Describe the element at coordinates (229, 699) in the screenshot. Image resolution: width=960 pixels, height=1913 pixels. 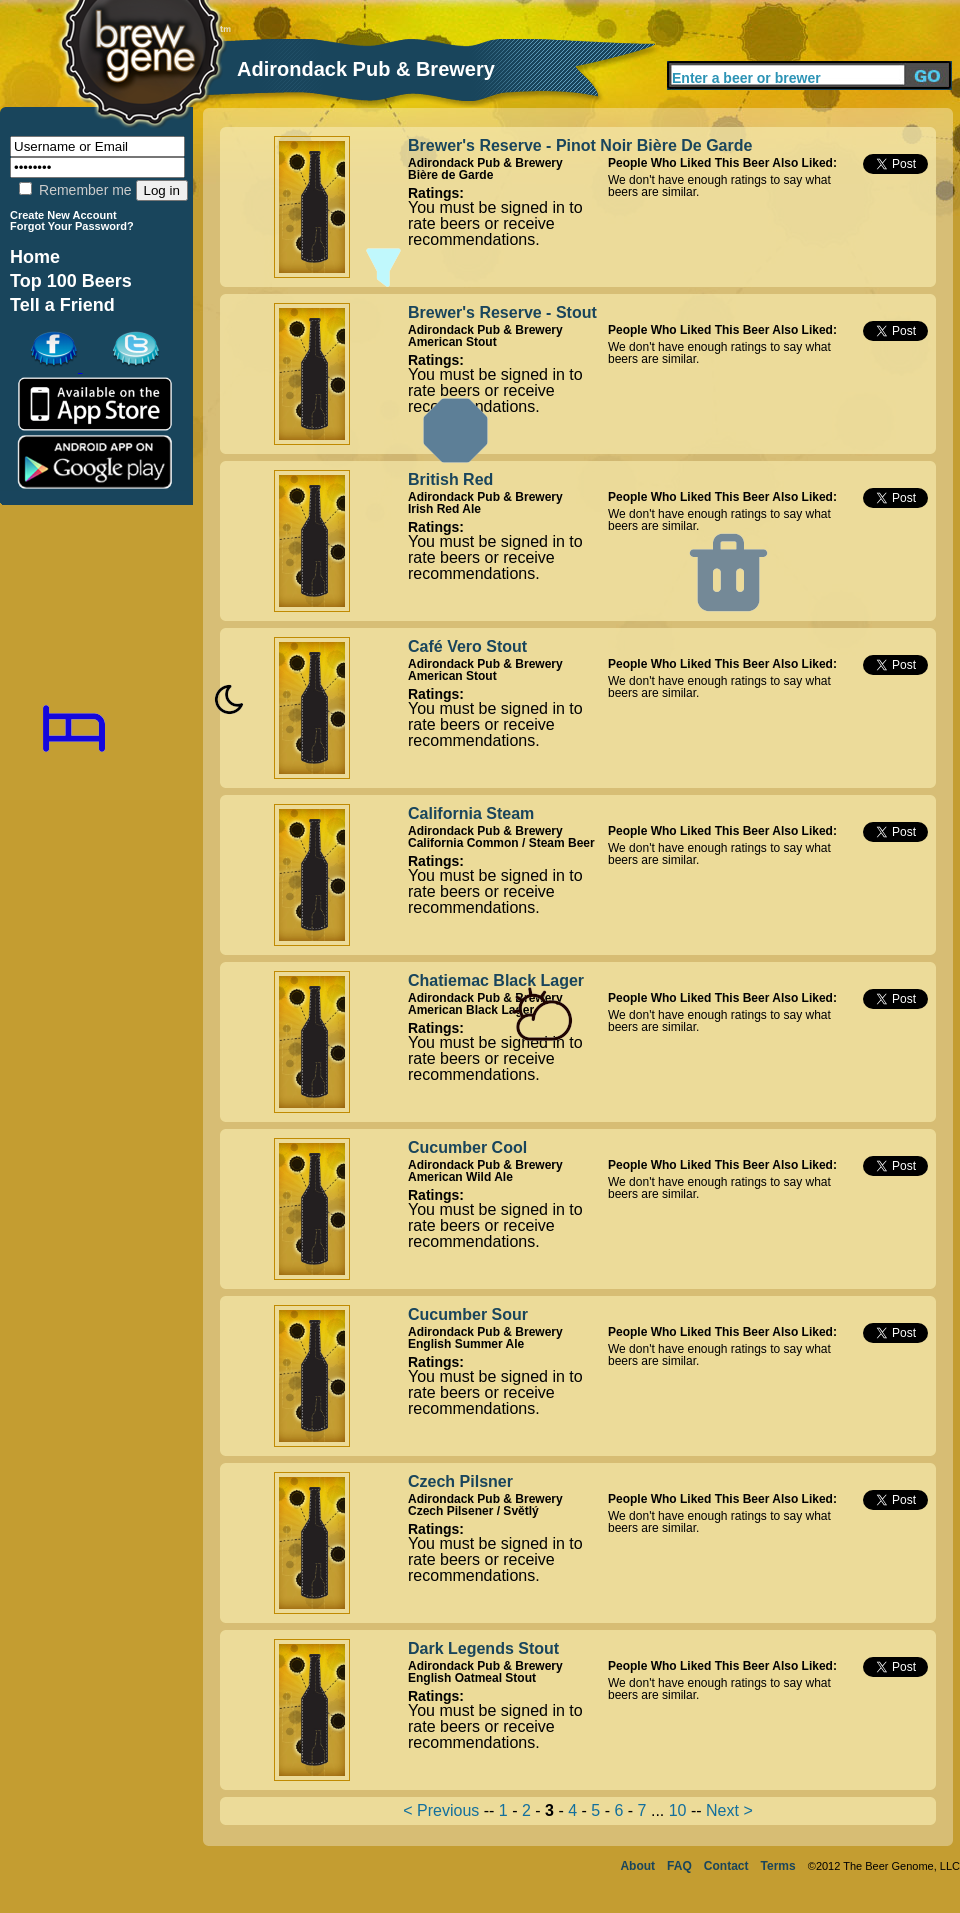
I see `toggle dark mode` at that location.